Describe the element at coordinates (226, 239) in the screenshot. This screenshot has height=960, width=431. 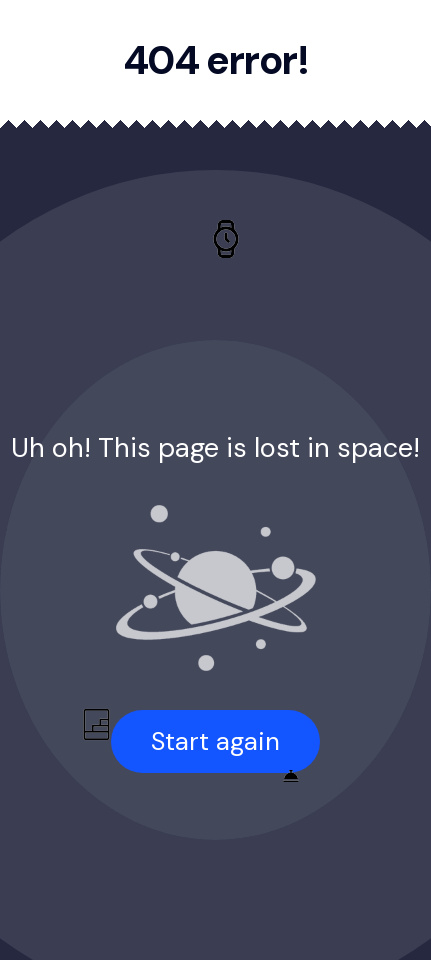
I see `view time or clock settings` at that location.